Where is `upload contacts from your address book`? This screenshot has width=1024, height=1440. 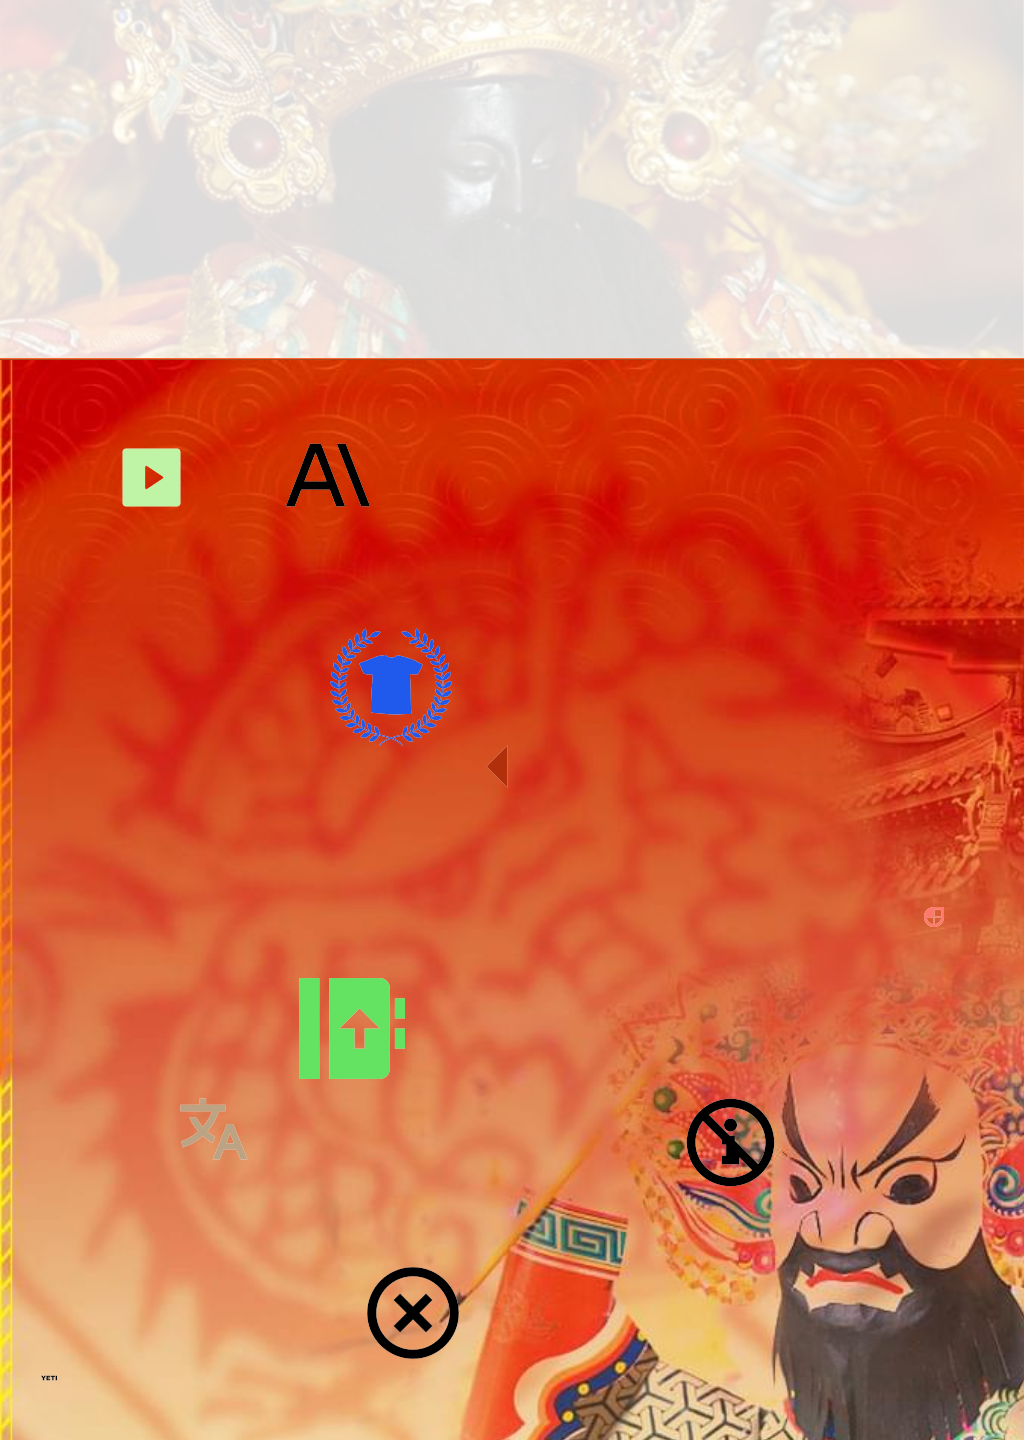
upload contacts from your address book is located at coordinates (344, 1028).